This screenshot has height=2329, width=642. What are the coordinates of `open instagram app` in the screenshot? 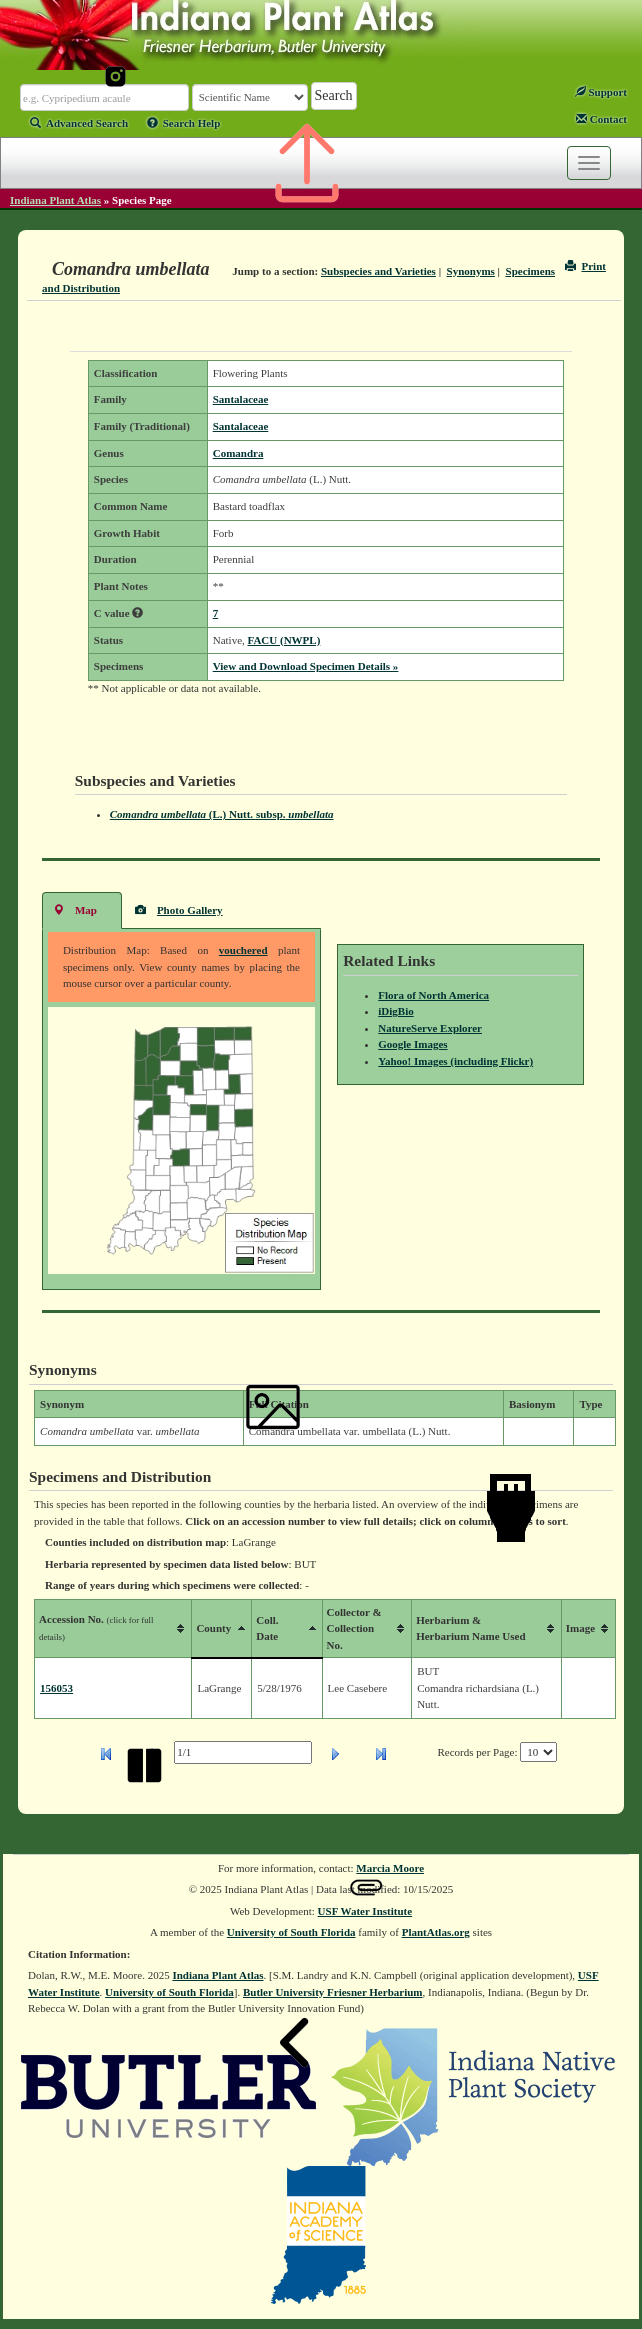 It's located at (115, 76).